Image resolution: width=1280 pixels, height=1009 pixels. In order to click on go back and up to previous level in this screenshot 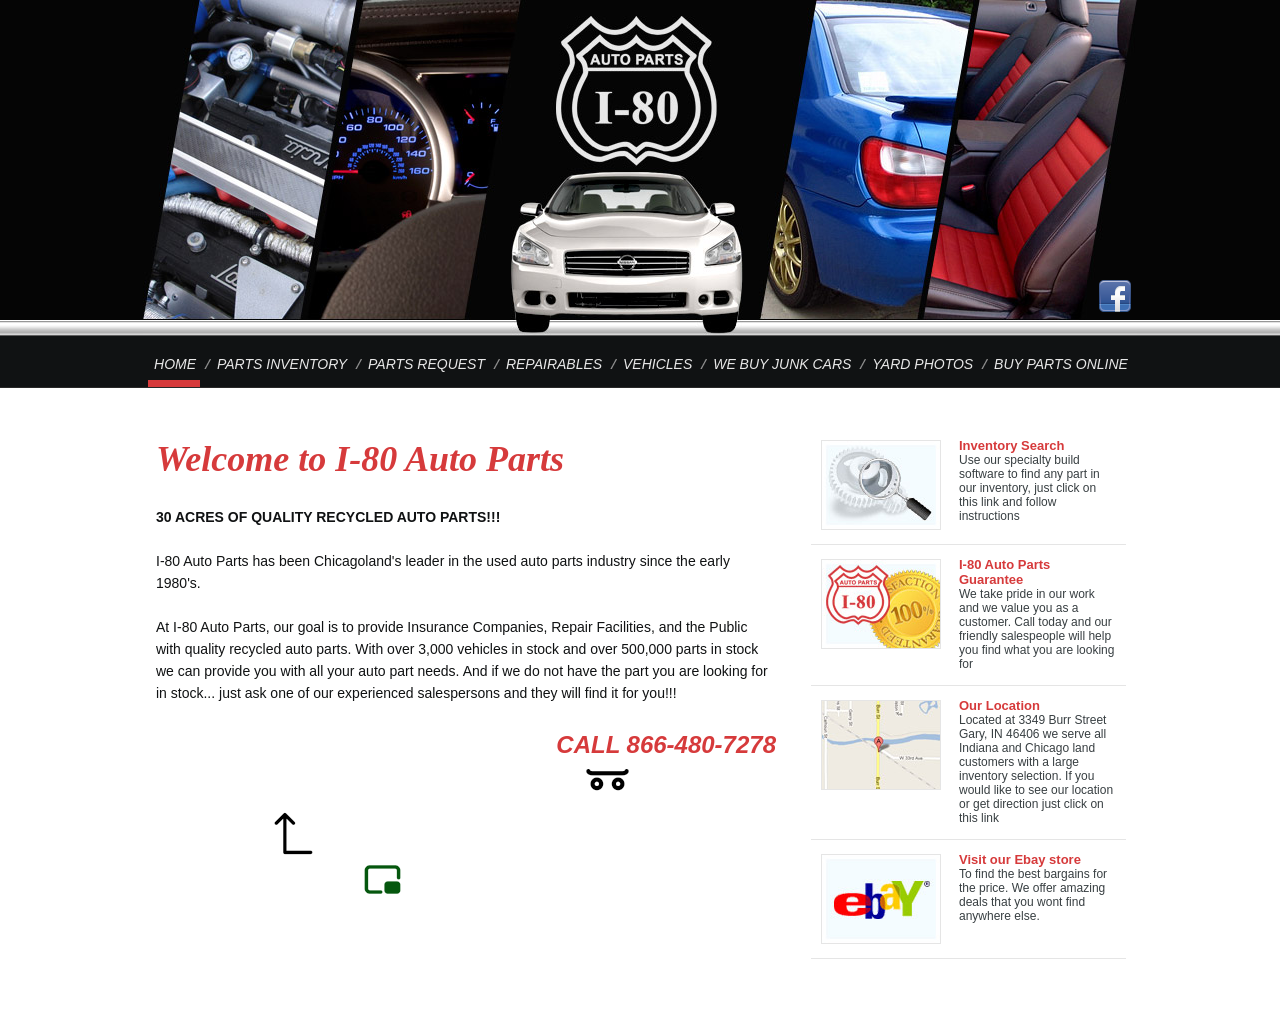, I will do `click(293, 833)`.